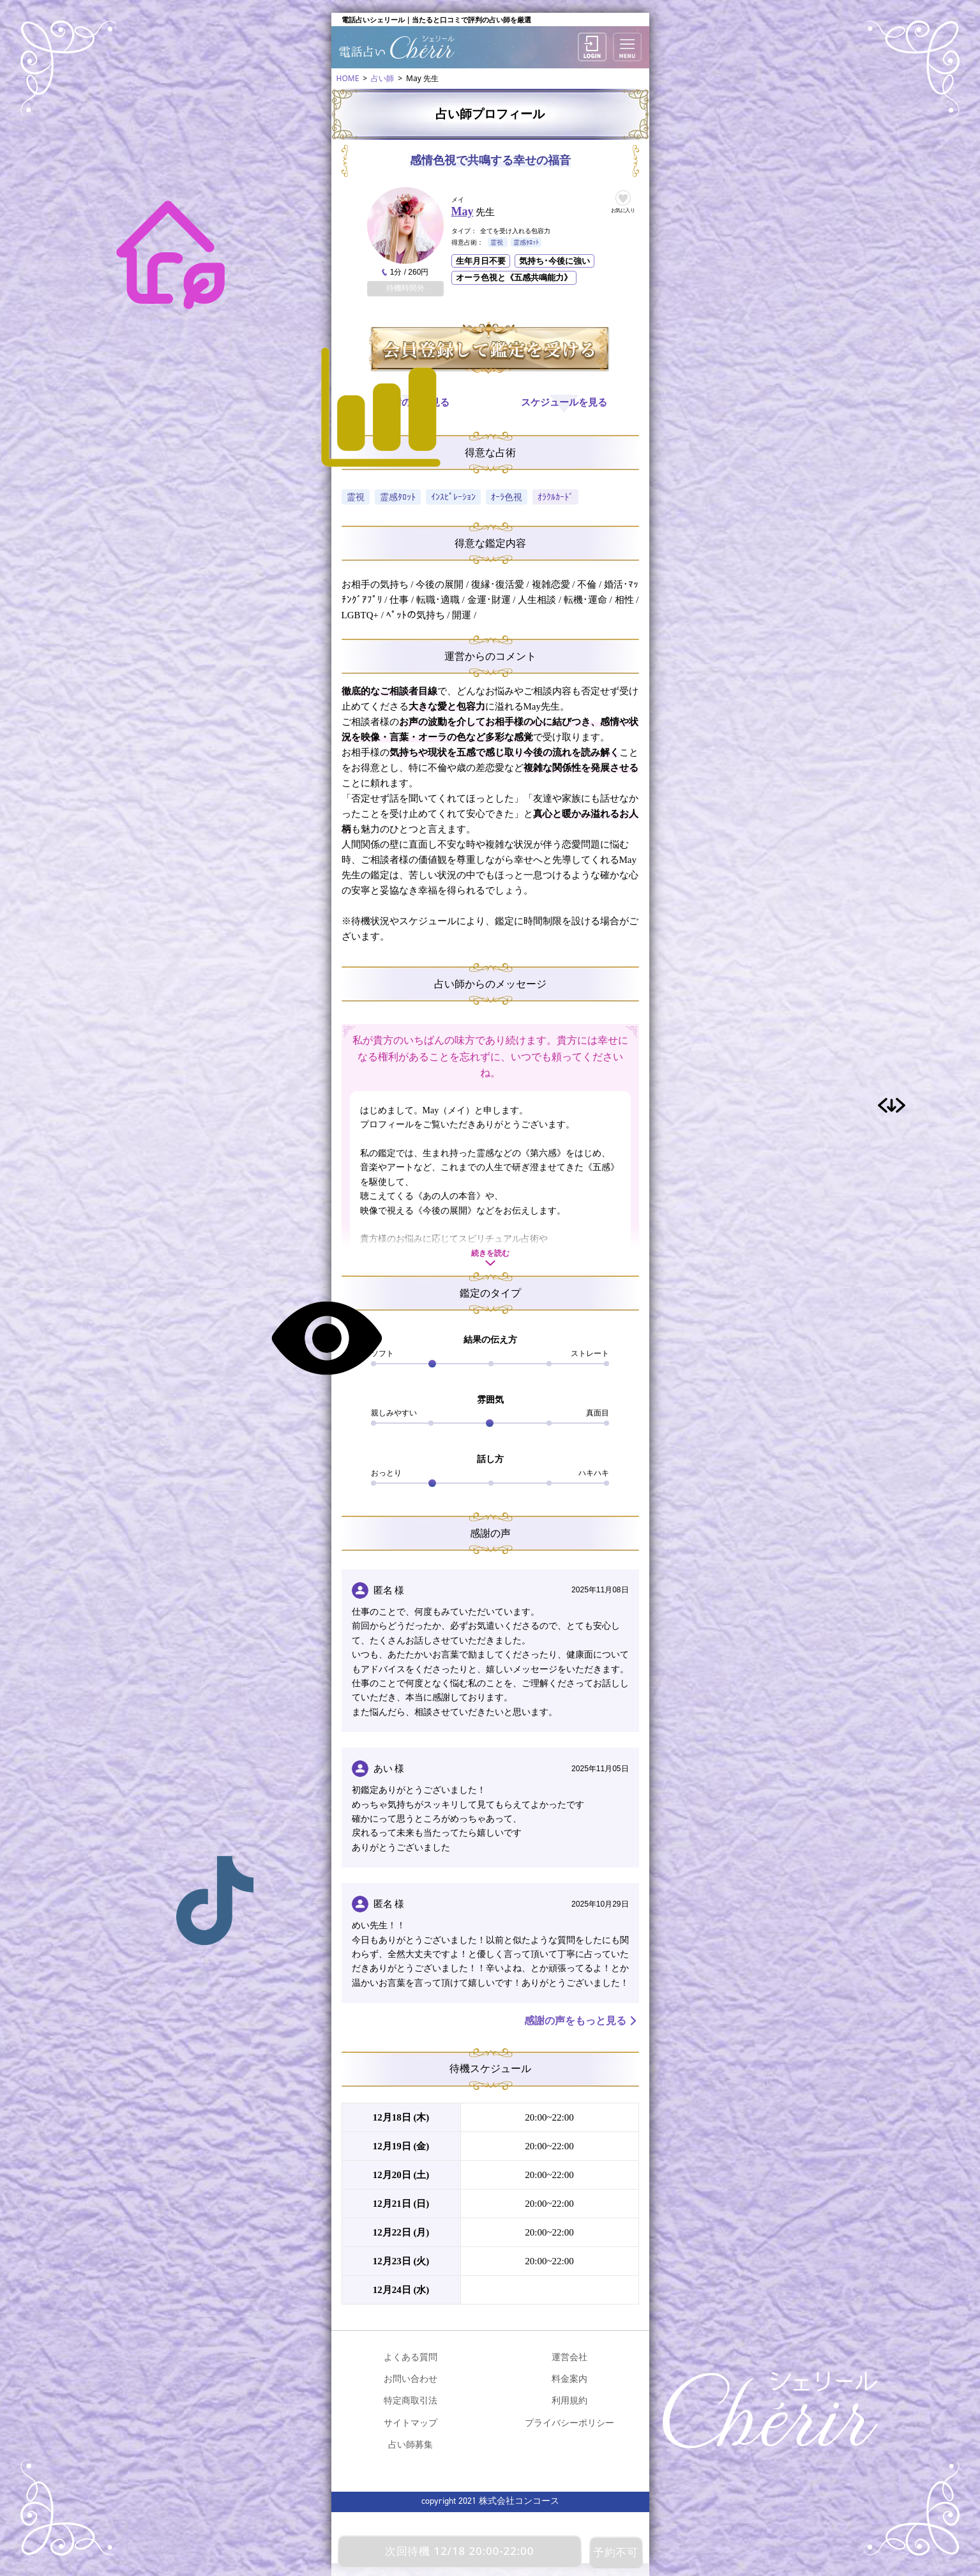  What do you see at coordinates (381, 407) in the screenshot?
I see `view analytics or statistics` at bounding box center [381, 407].